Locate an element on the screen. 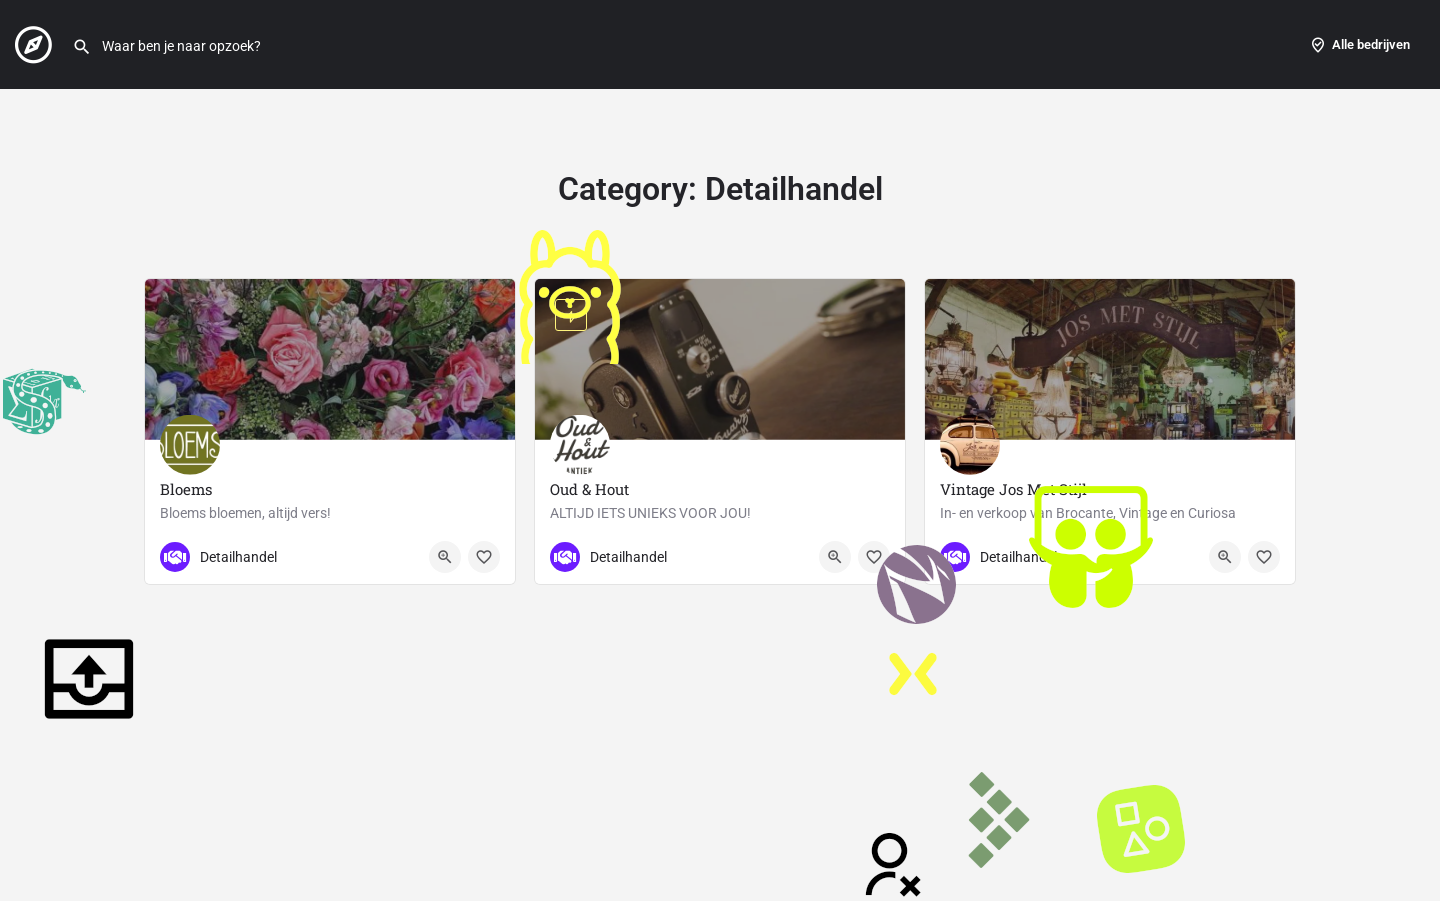  spacemacs text editor logo is located at coordinates (916, 584).